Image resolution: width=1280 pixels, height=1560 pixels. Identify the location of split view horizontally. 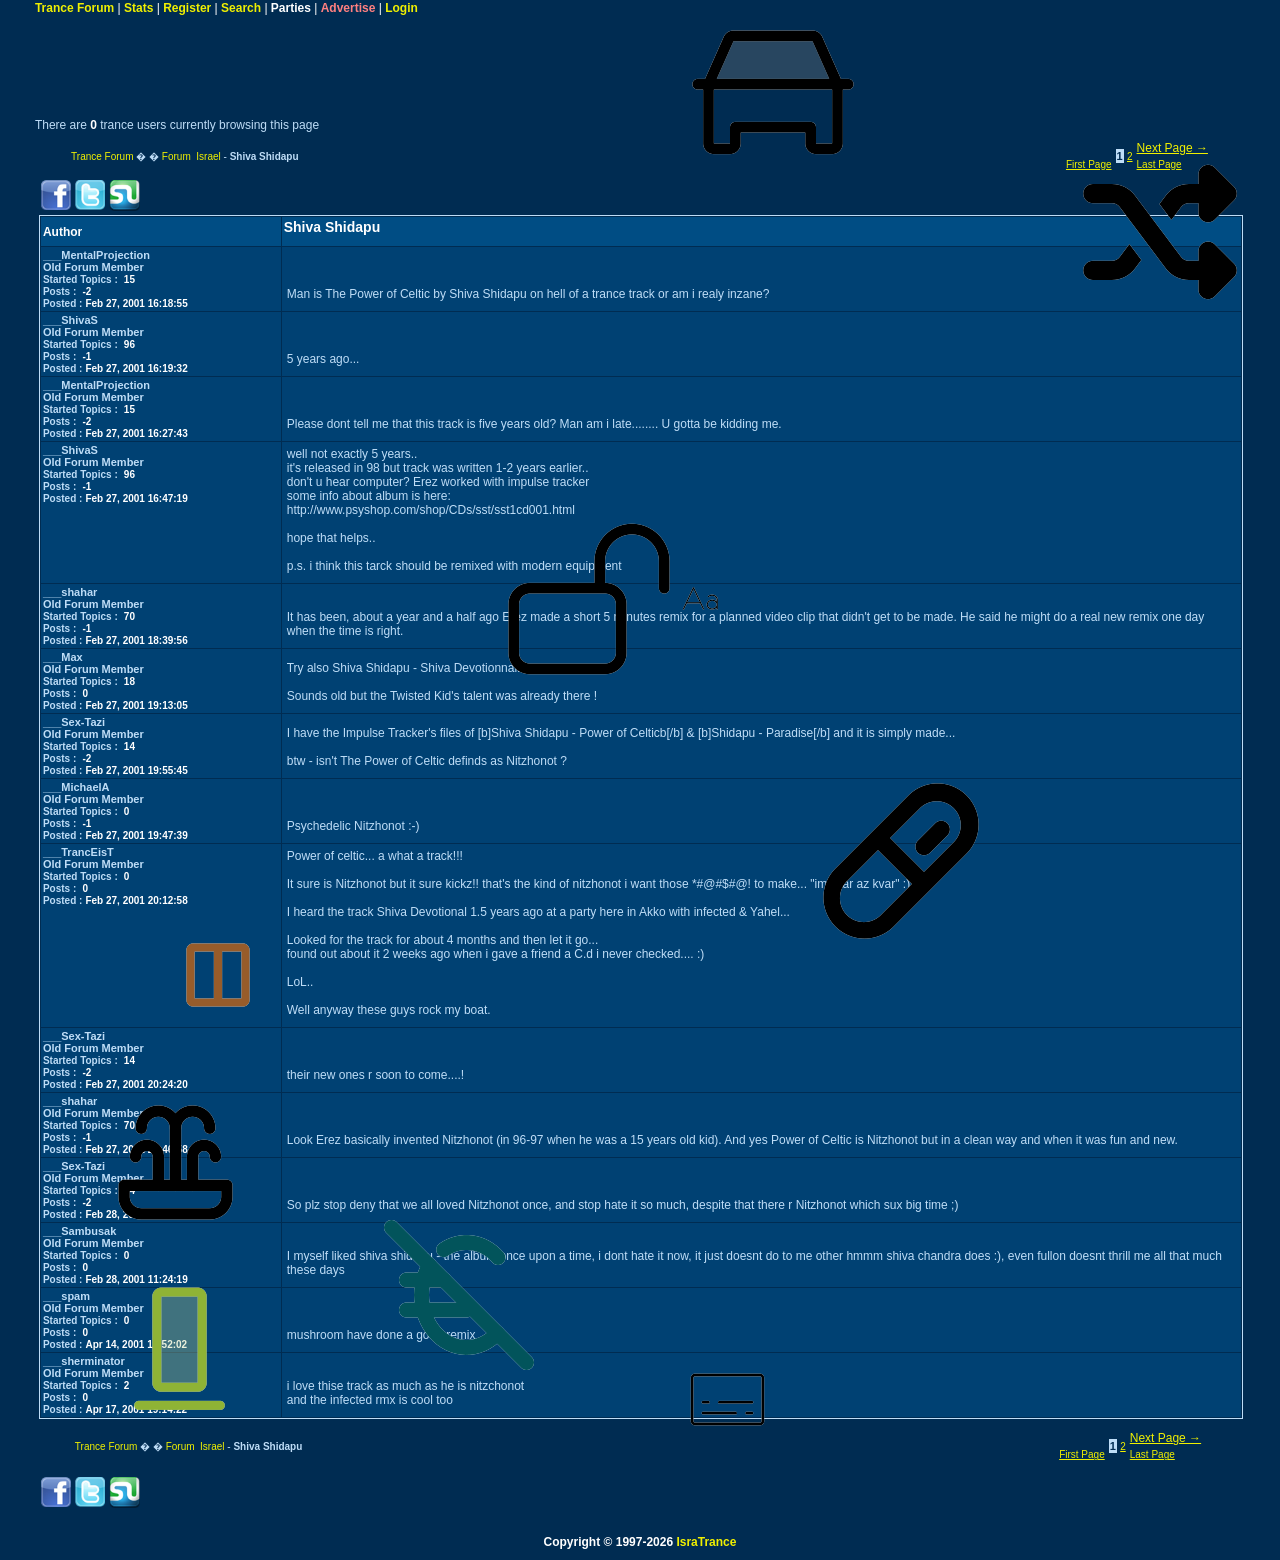
(218, 975).